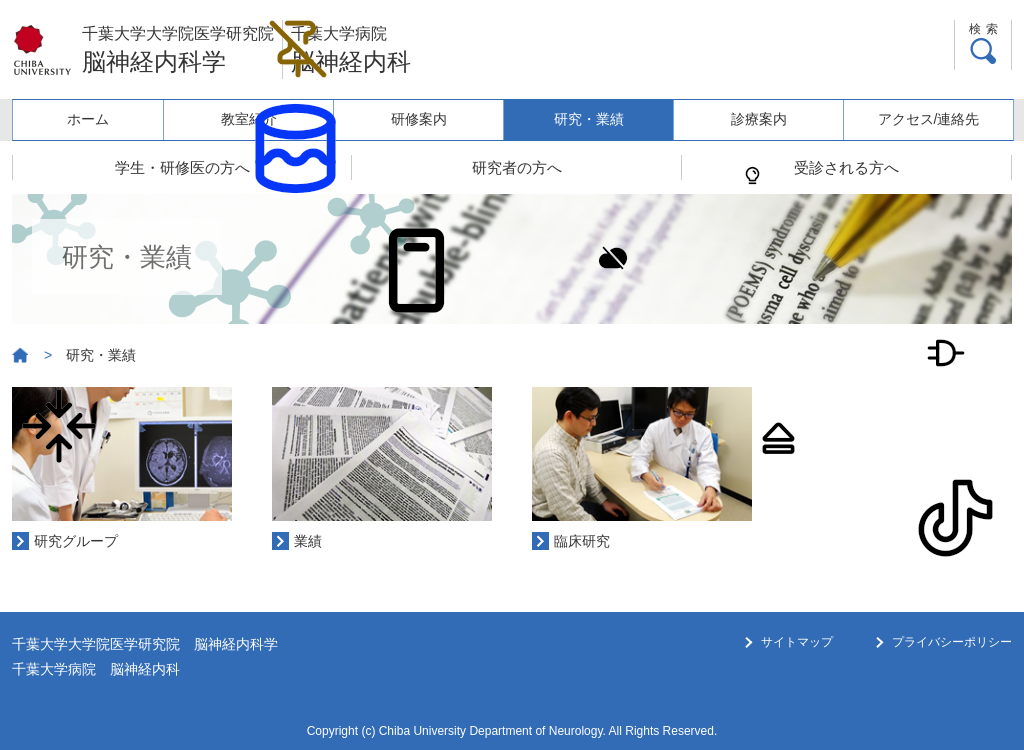 The height and width of the screenshot is (750, 1024). What do you see at coordinates (778, 440) in the screenshot?
I see `eject media or removable device` at bounding box center [778, 440].